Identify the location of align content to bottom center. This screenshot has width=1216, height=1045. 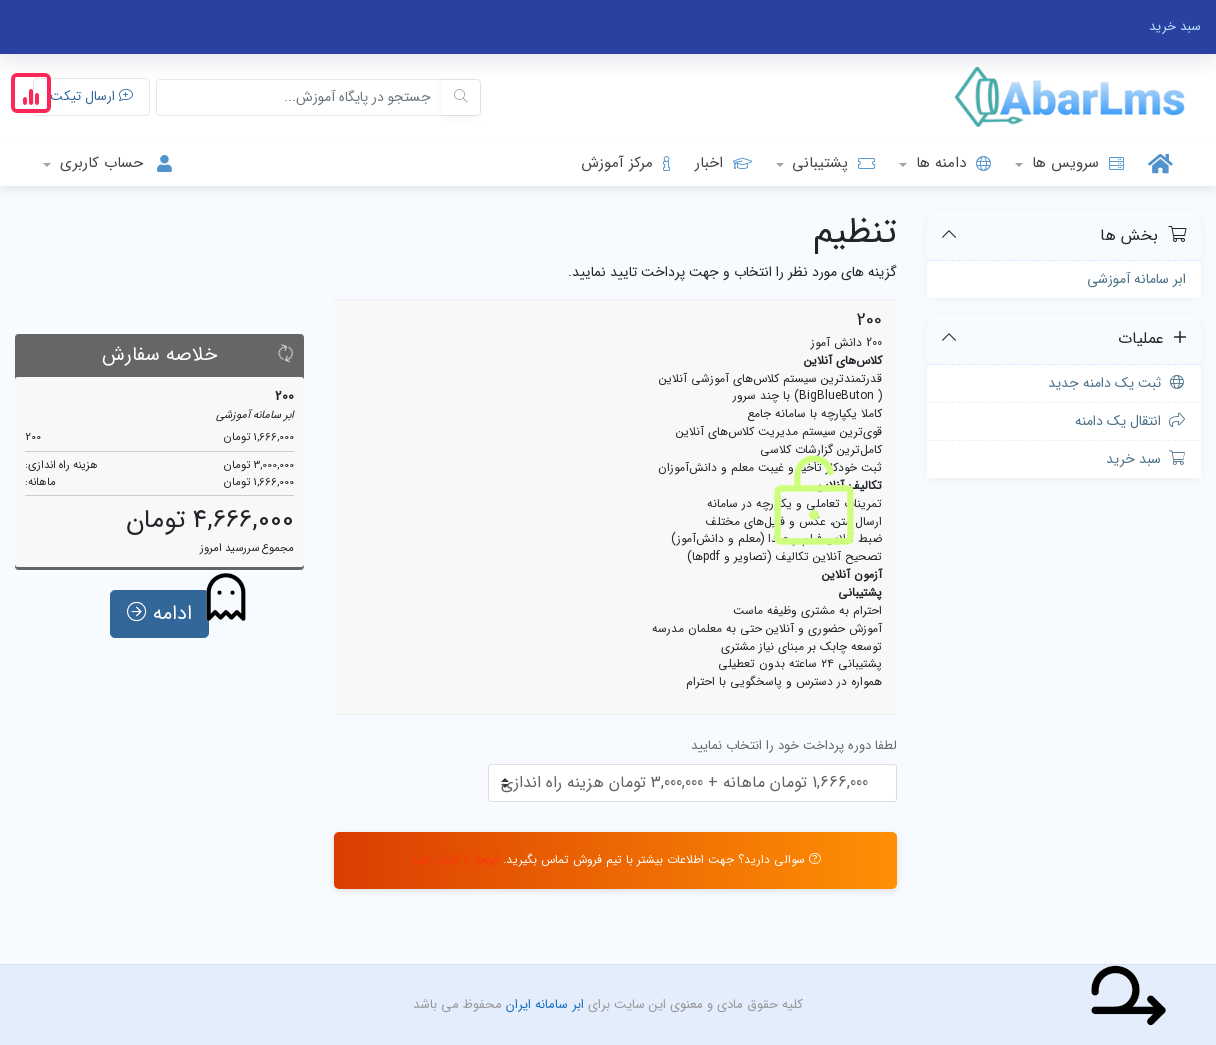
(31, 93).